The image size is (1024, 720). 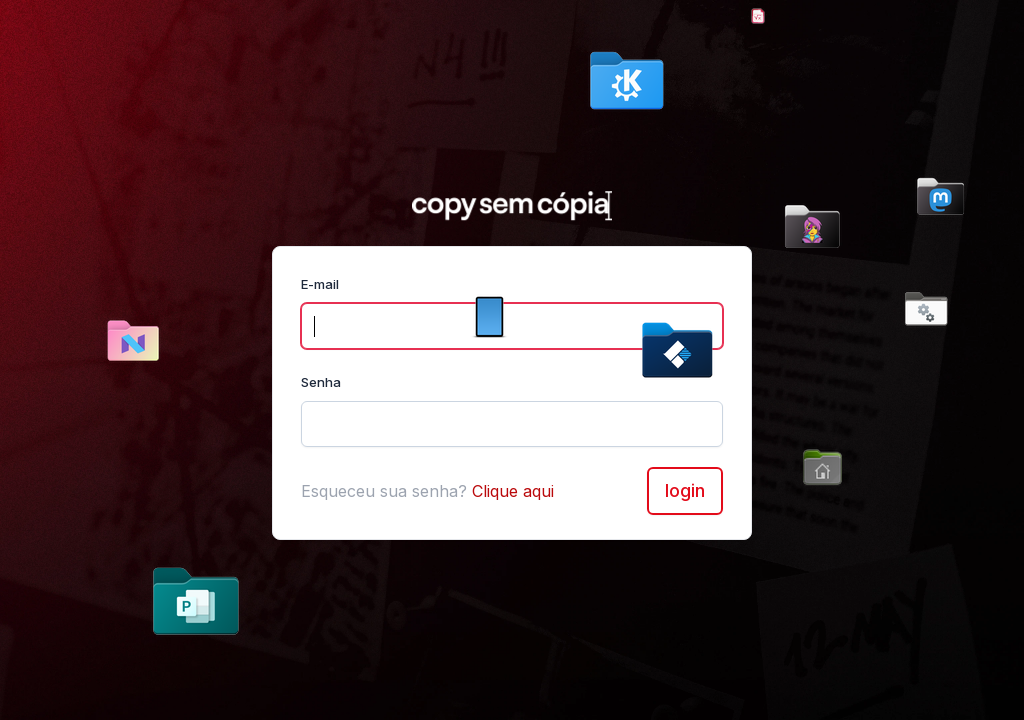 I want to click on open kde application files folder, so click(x=626, y=82).